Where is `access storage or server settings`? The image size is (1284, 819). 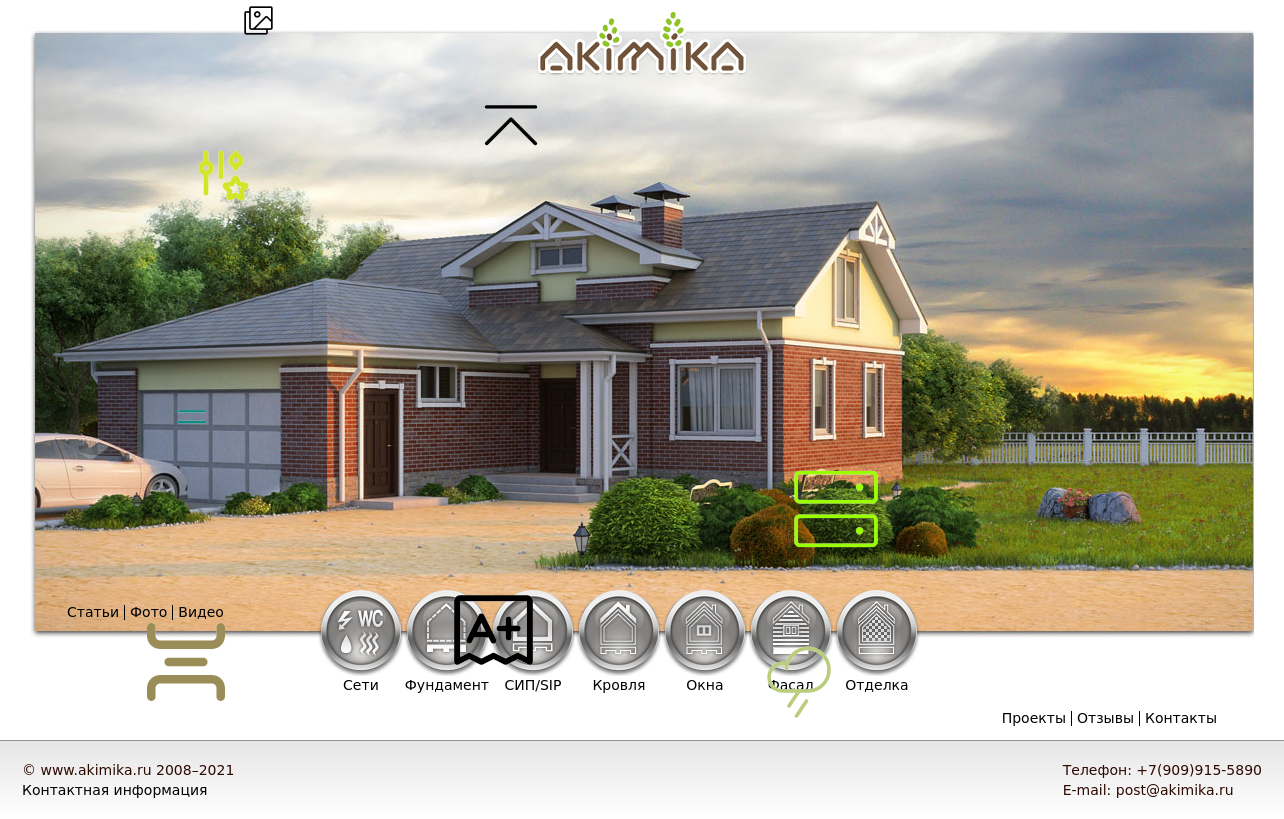 access storage or server settings is located at coordinates (836, 509).